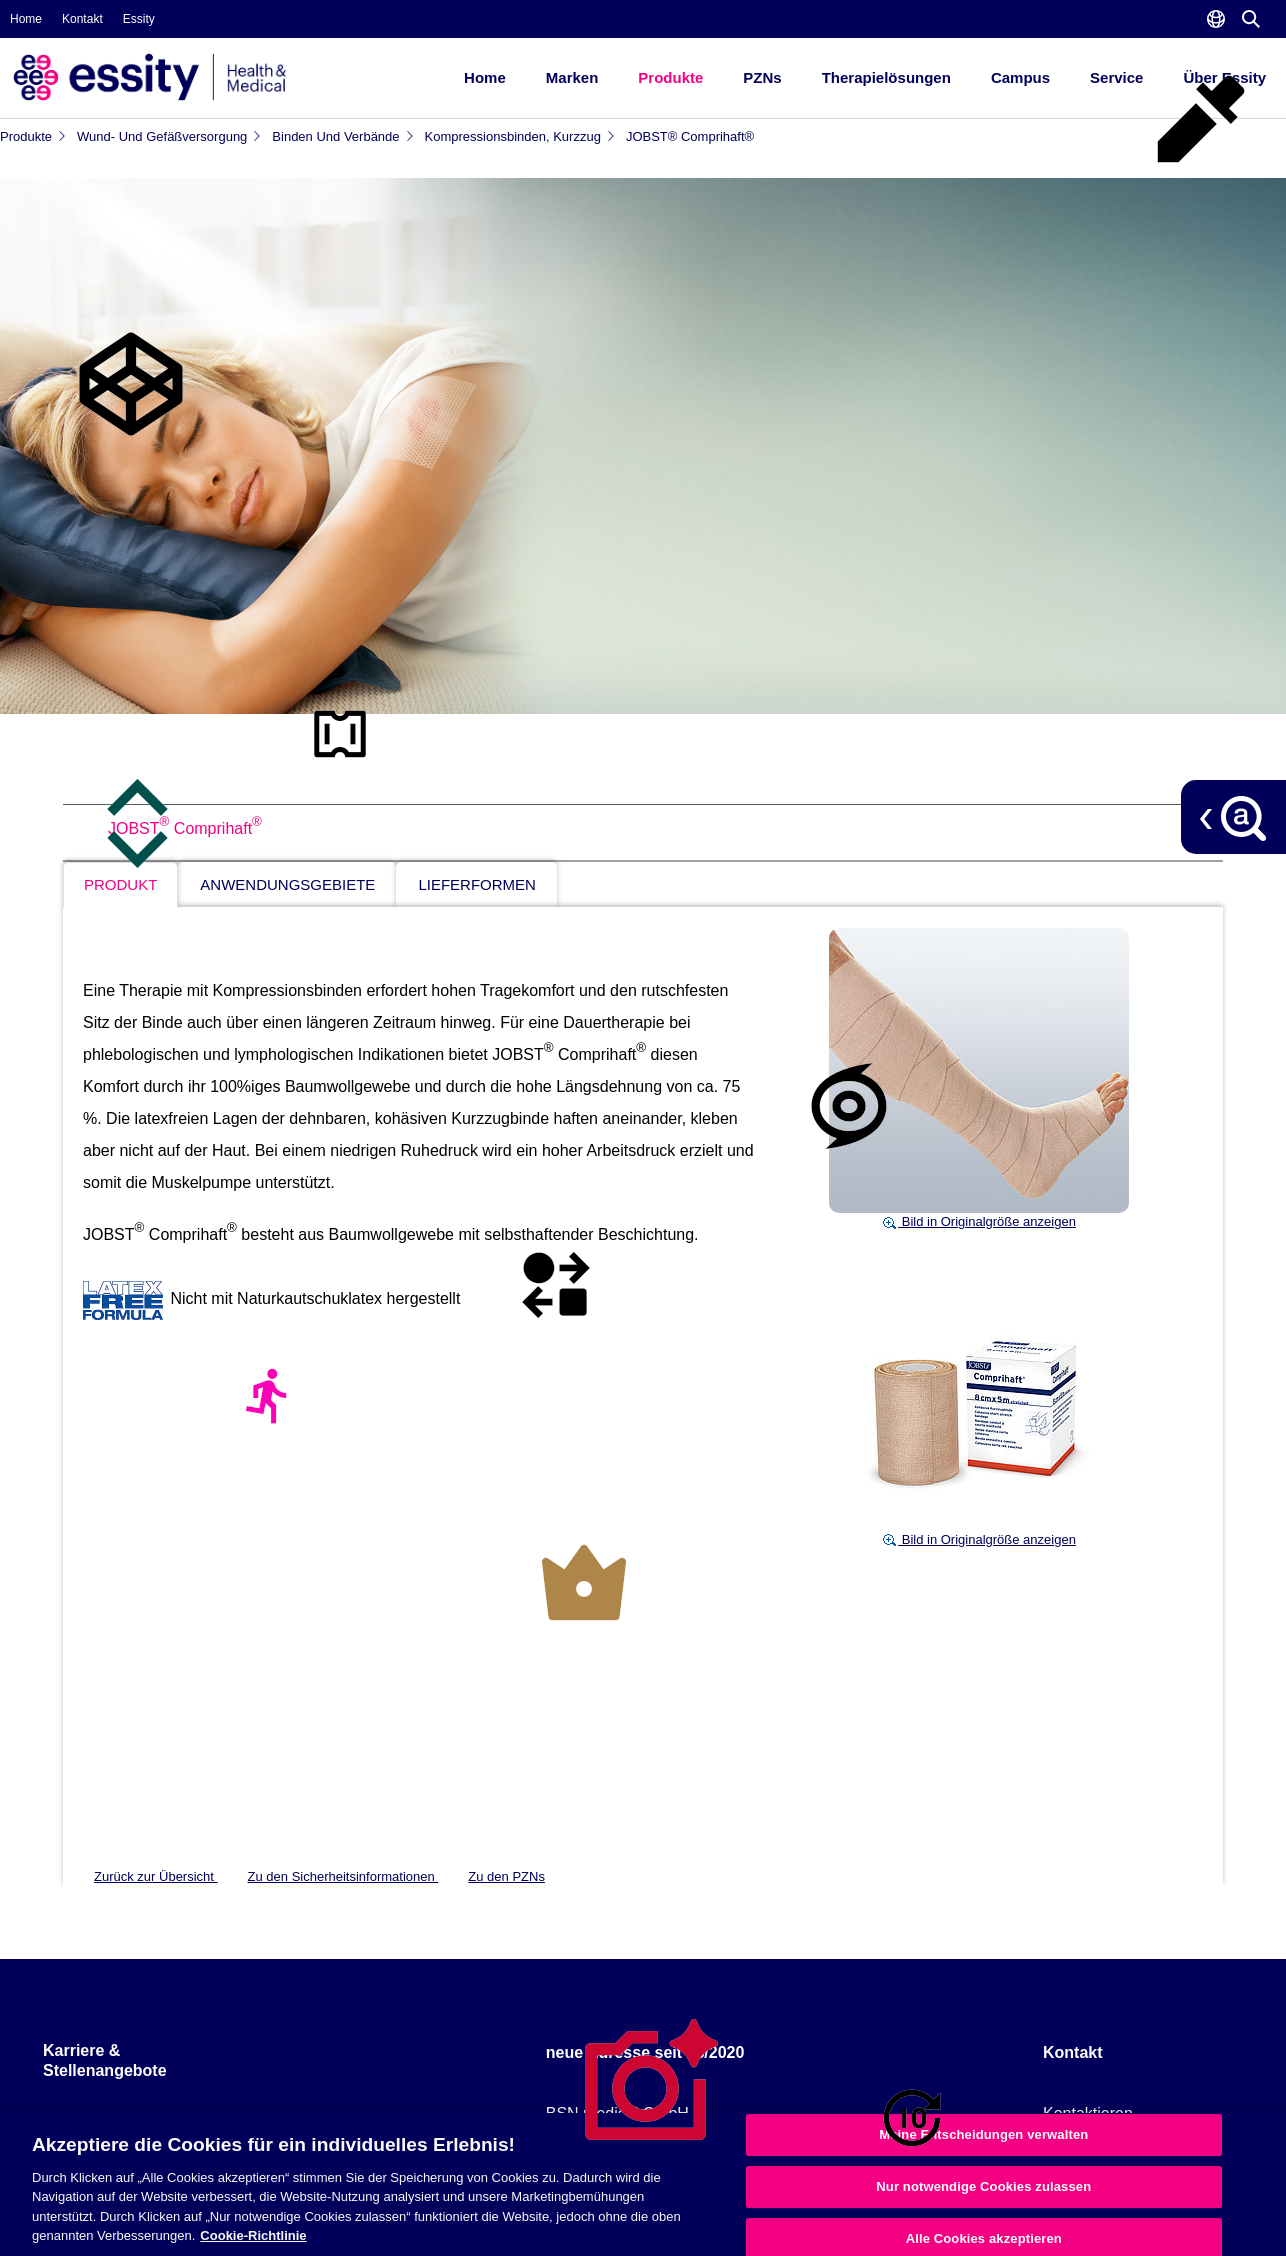  What do you see at coordinates (912, 2118) in the screenshot?
I see `skip forward 10 seconds` at bounding box center [912, 2118].